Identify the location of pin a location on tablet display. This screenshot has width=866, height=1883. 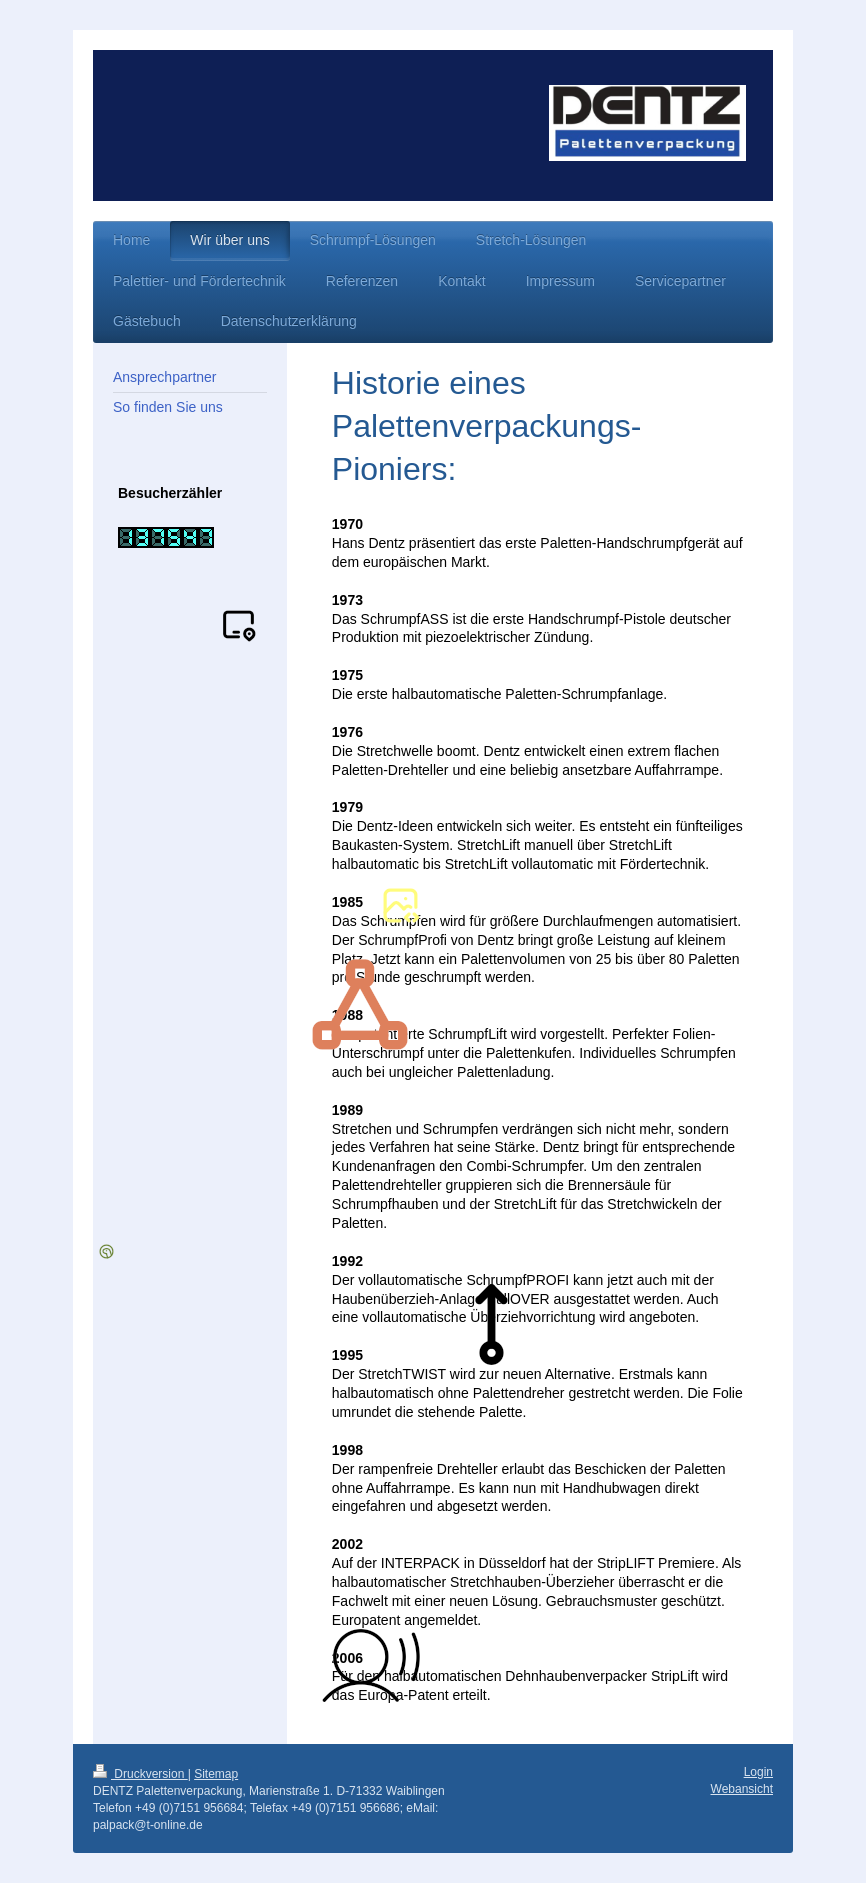
(238, 624).